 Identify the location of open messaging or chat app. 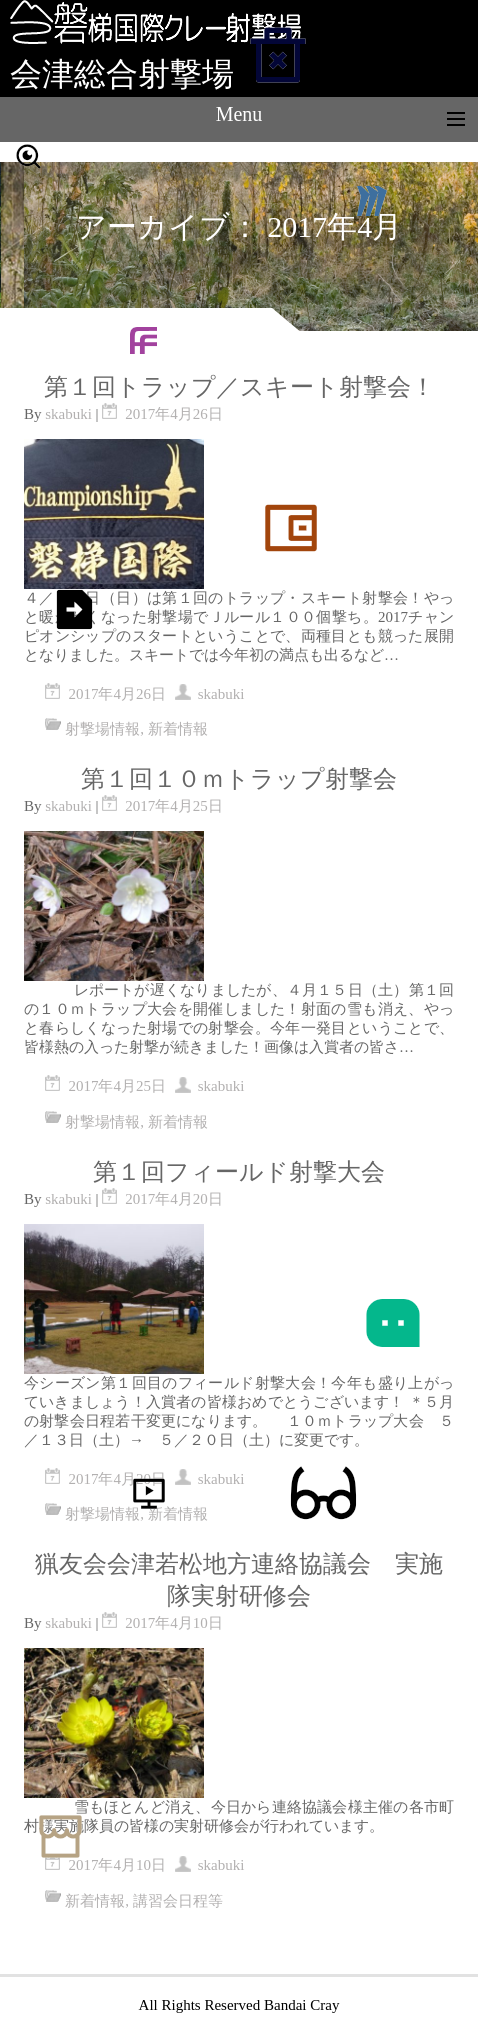
(393, 1323).